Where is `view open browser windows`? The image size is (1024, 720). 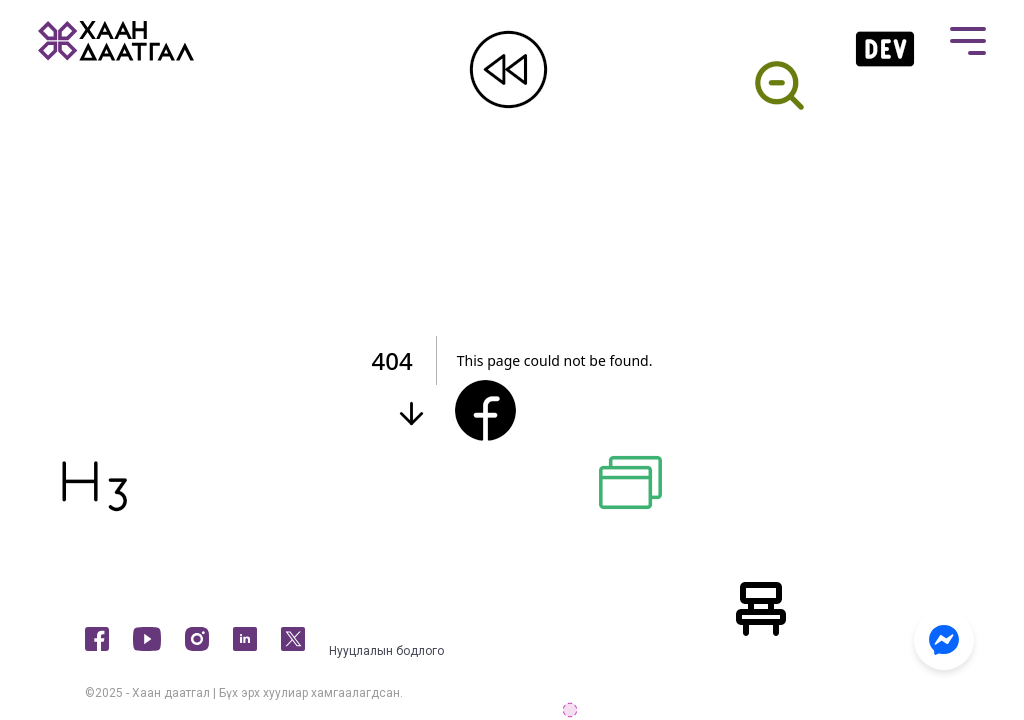 view open browser windows is located at coordinates (630, 482).